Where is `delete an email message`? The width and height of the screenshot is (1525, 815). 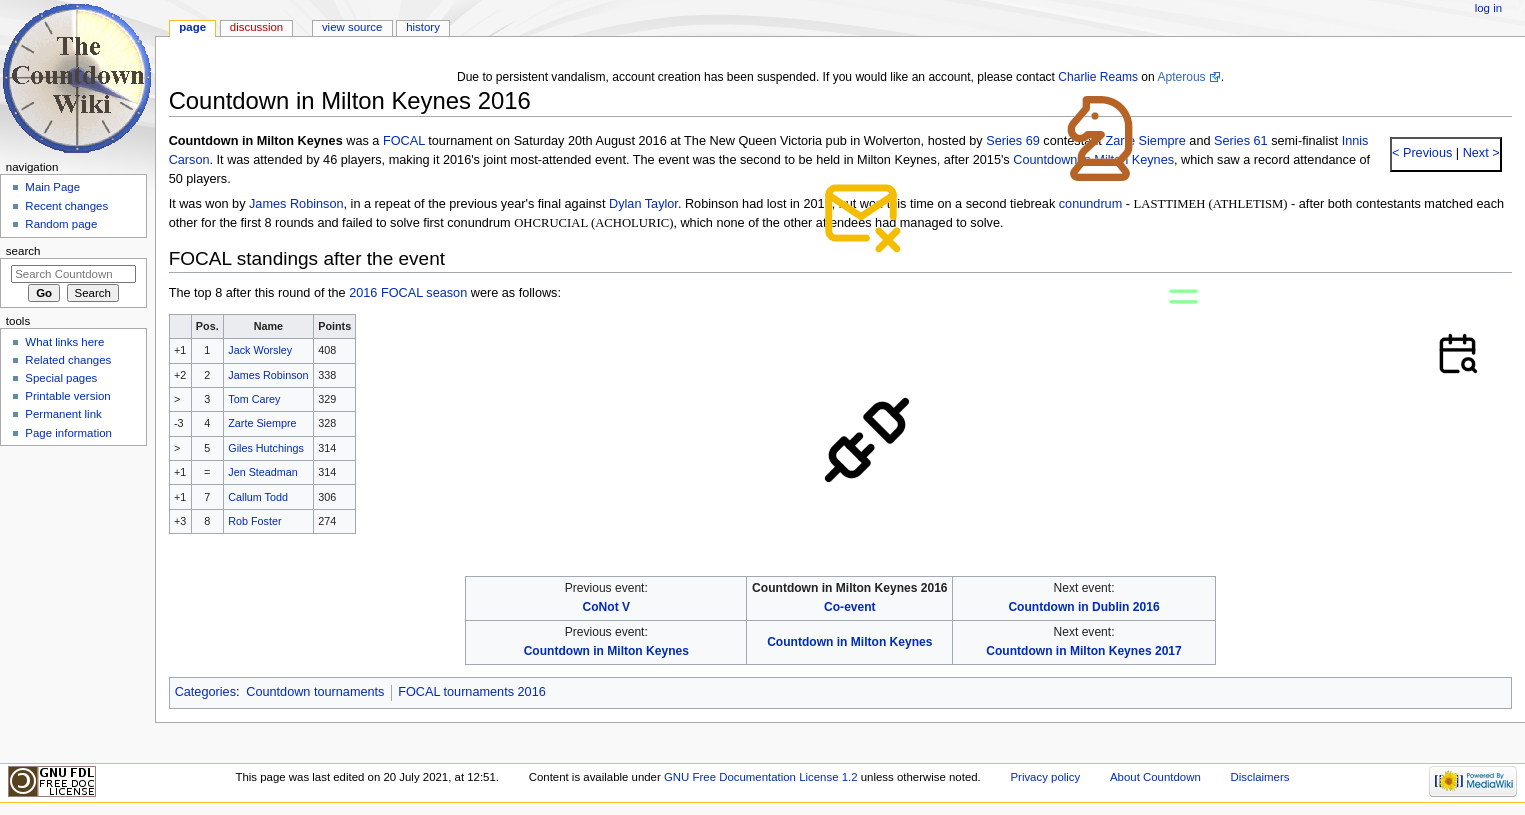 delete an email message is located at coordinates (861, 213).